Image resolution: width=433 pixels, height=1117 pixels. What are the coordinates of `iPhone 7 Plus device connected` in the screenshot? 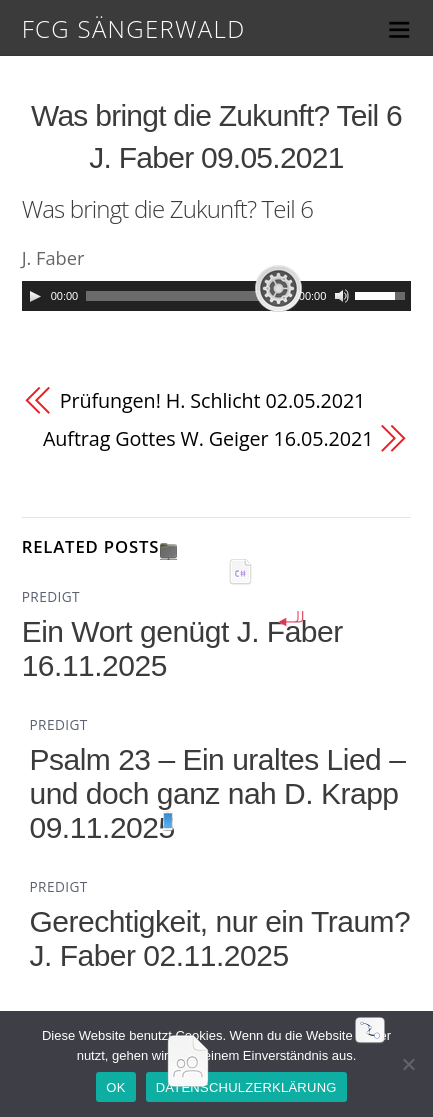 It's located at (168, 821).